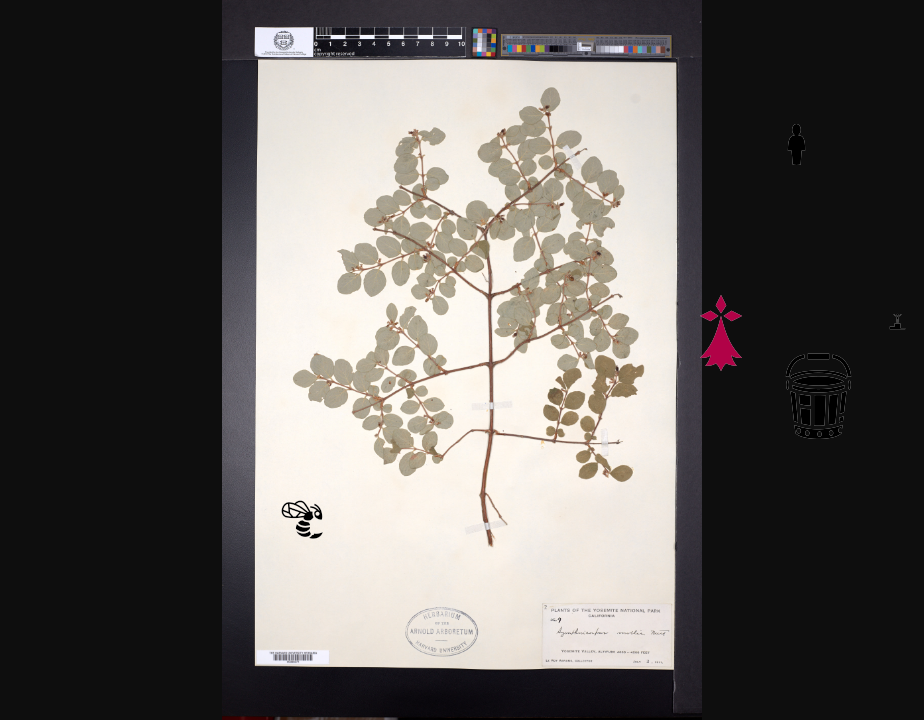 The image size is (924, 720). Describe the element at coordinates (302, 519) in the screenshot. I see `indicates a wasp or bee enemy type` at that location.